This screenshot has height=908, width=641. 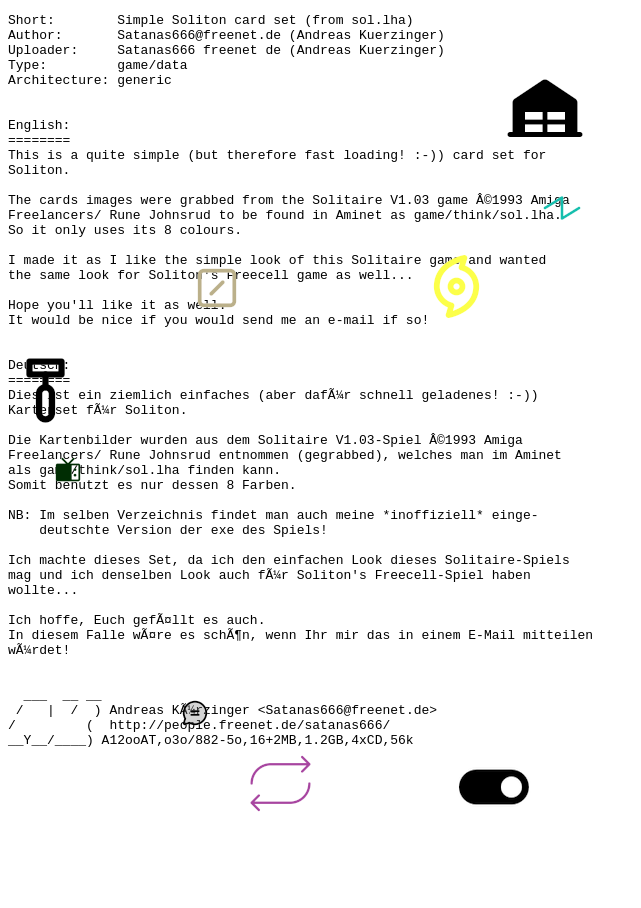 I want to click on grooming or personal care tools, so click(x=45, y=390).